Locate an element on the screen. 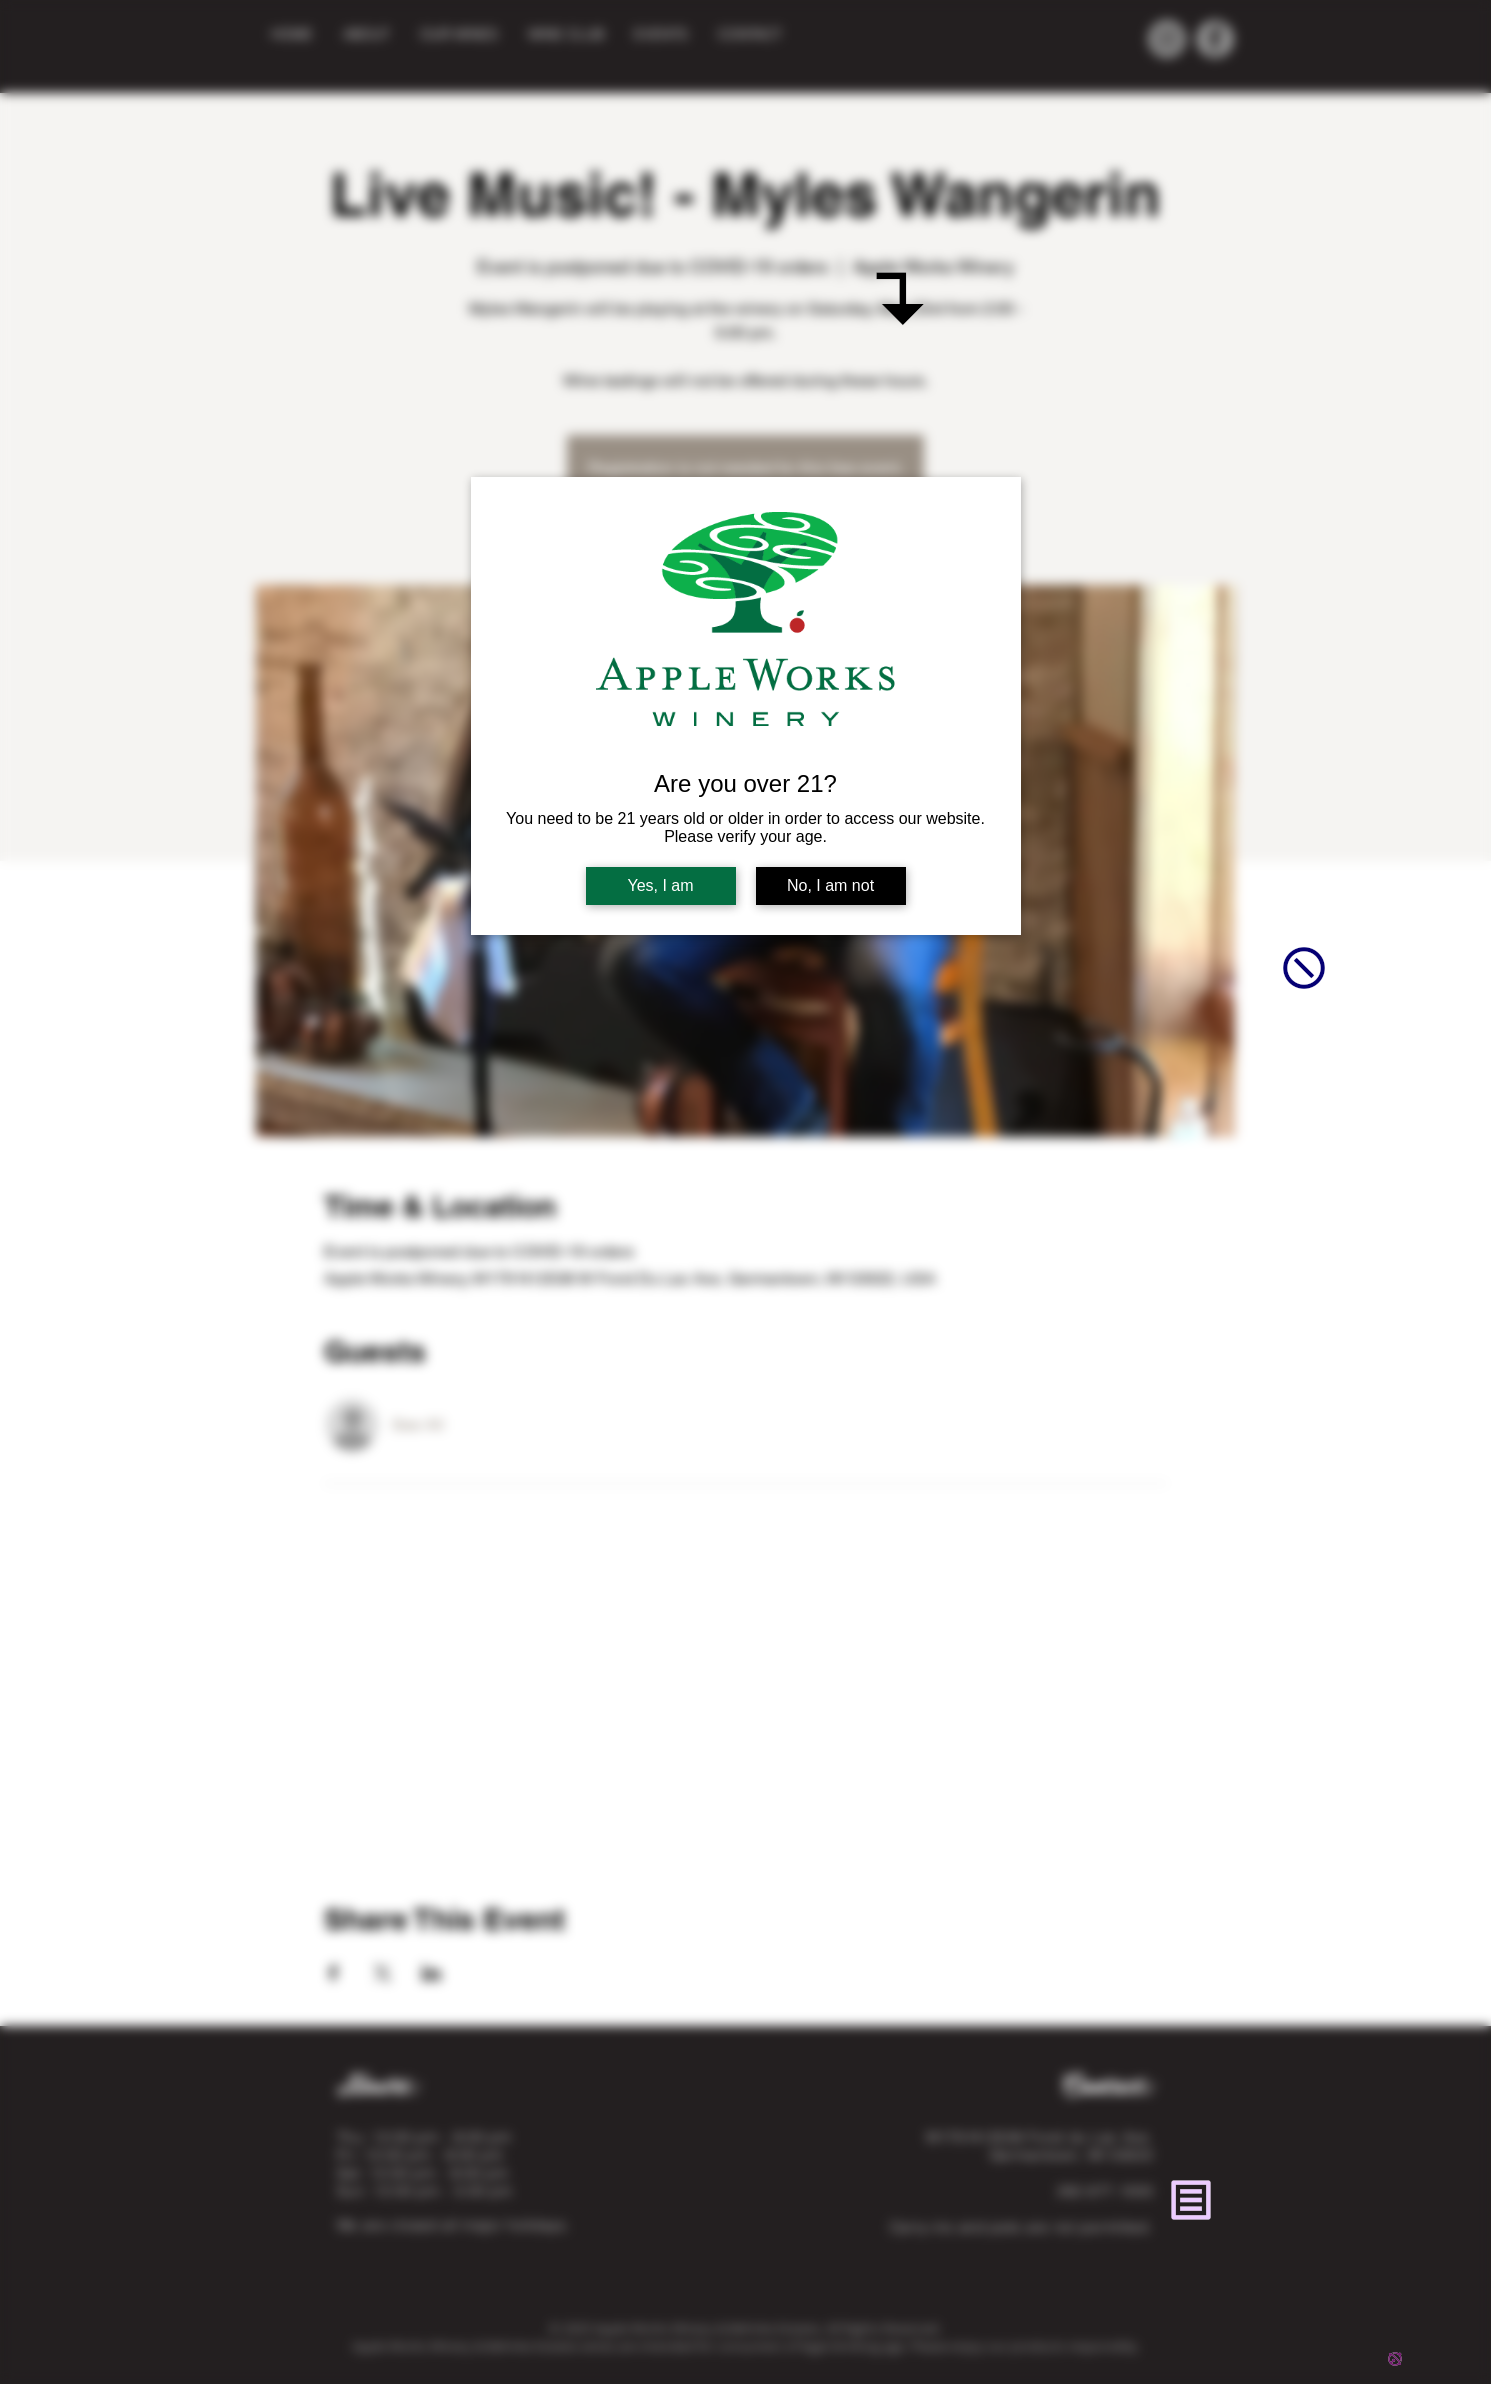  switch to horizontal layout view is located at coordinates (1191, 2200).